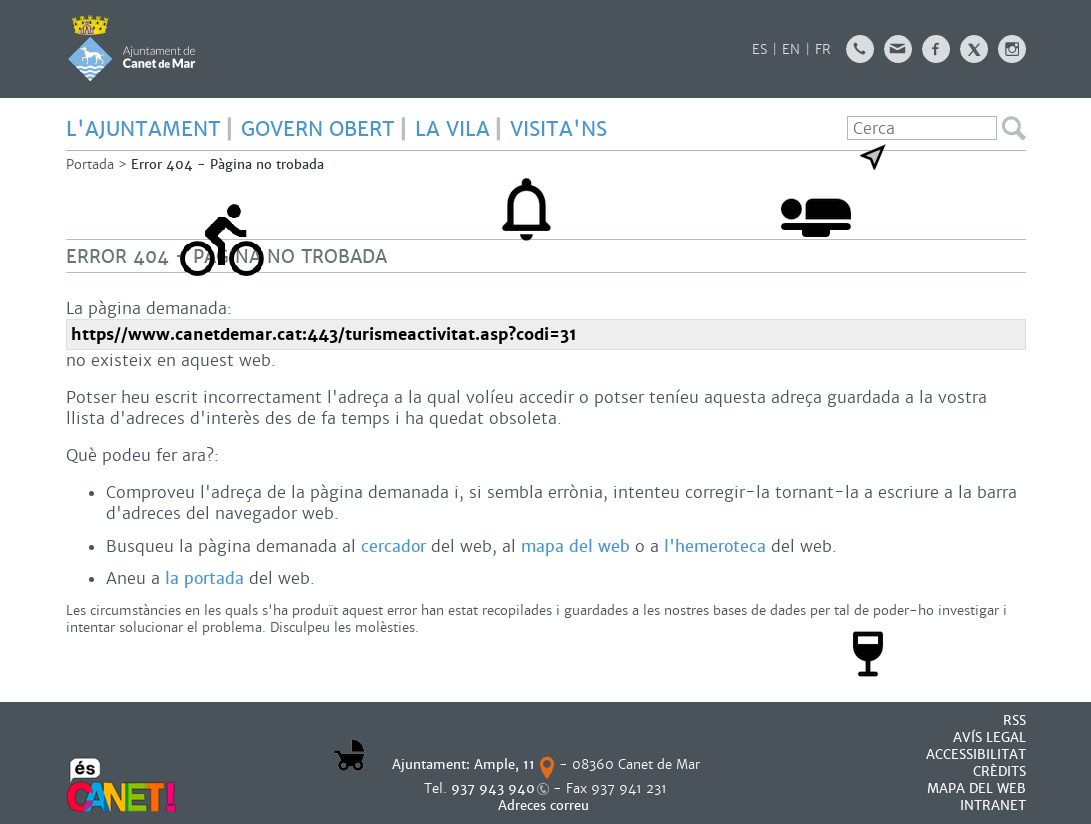  Describe the element at coordinates (350, 755) in the screenshot. I see `indicates a child-friendly or family-friendly location` at that location.